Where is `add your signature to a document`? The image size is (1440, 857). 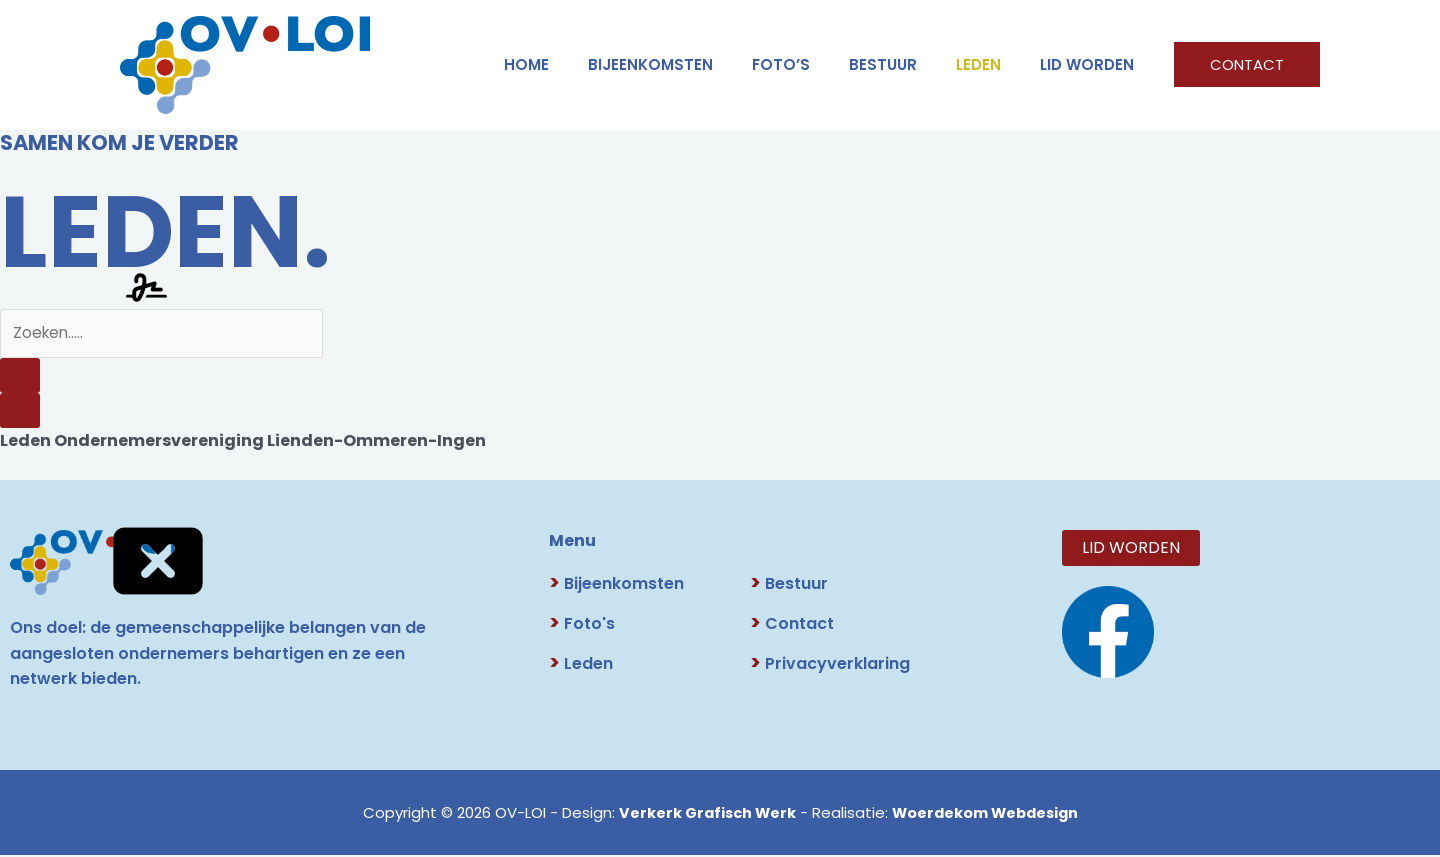 add your signature to a document is located at coordinates (146, 287).